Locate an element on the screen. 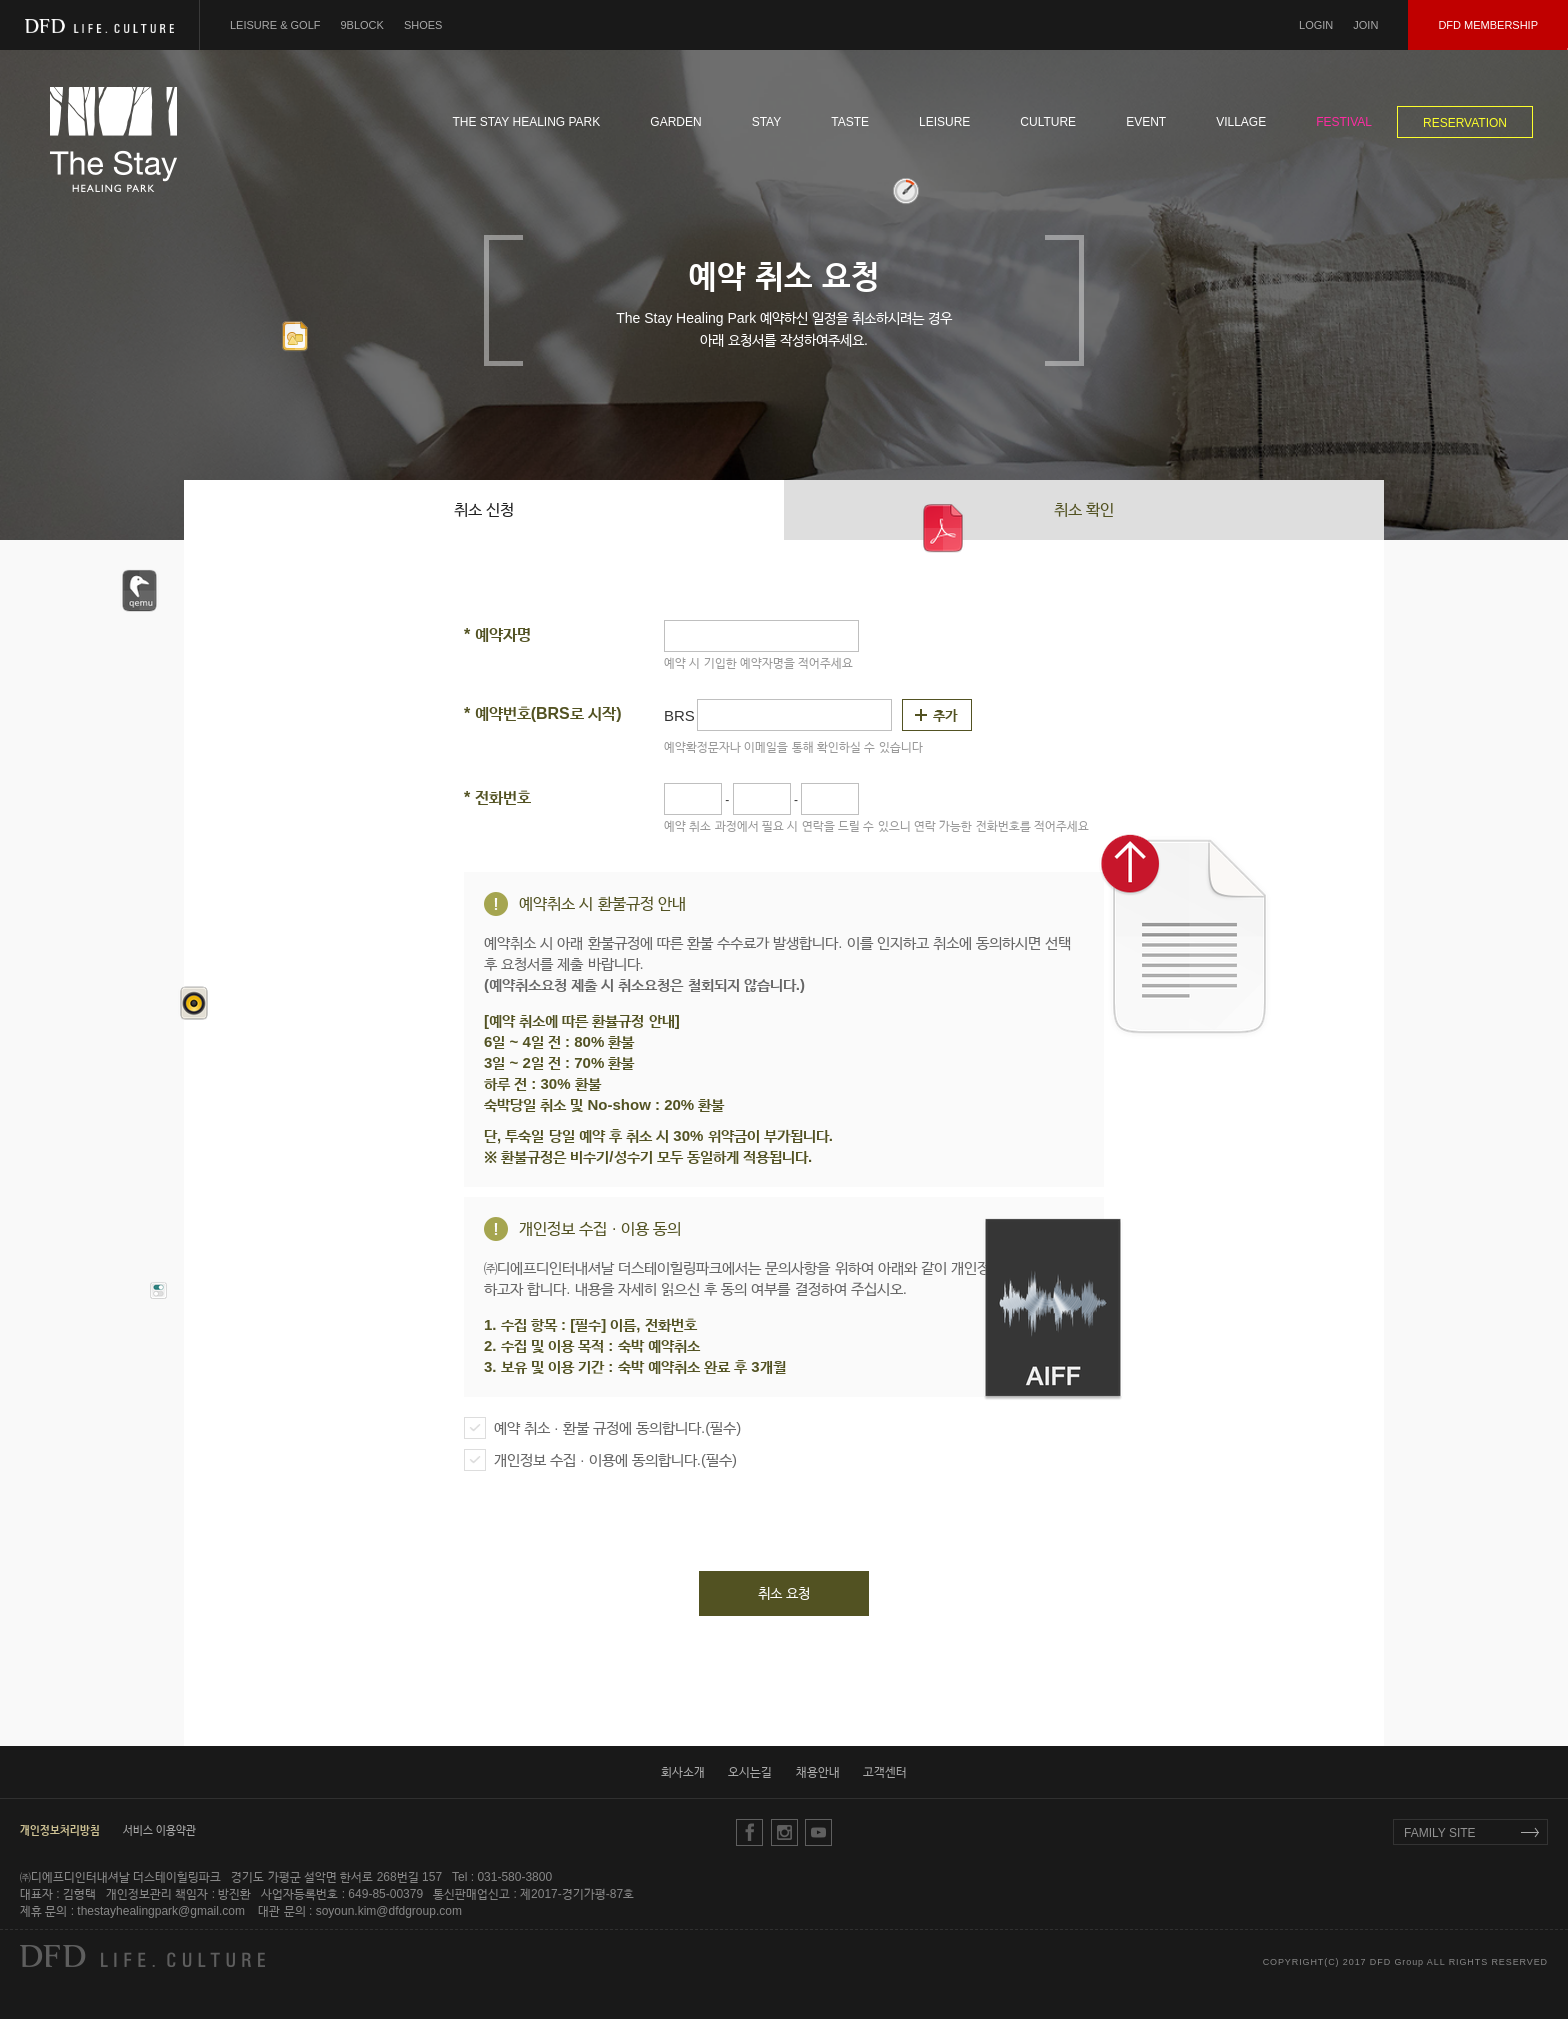 Image resolution: width=1568 pixels, height=2019 pixels. launch sysprof system profiler is located at coordinates (906, 191).